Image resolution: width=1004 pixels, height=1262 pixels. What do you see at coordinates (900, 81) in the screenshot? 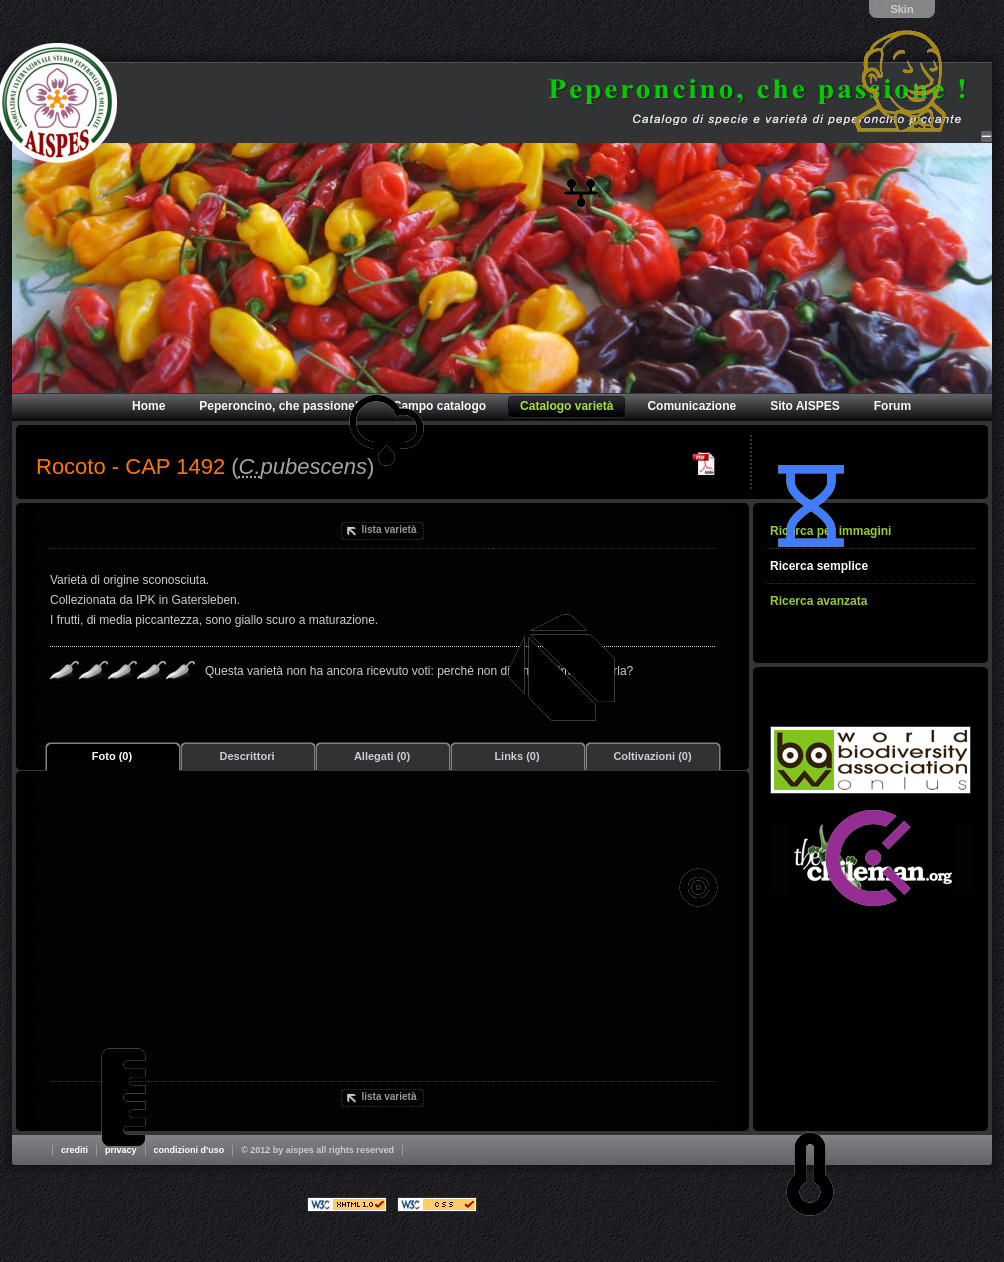
I see `Jenkins CI/CD automation server logo` at bounding box center [900, 81].